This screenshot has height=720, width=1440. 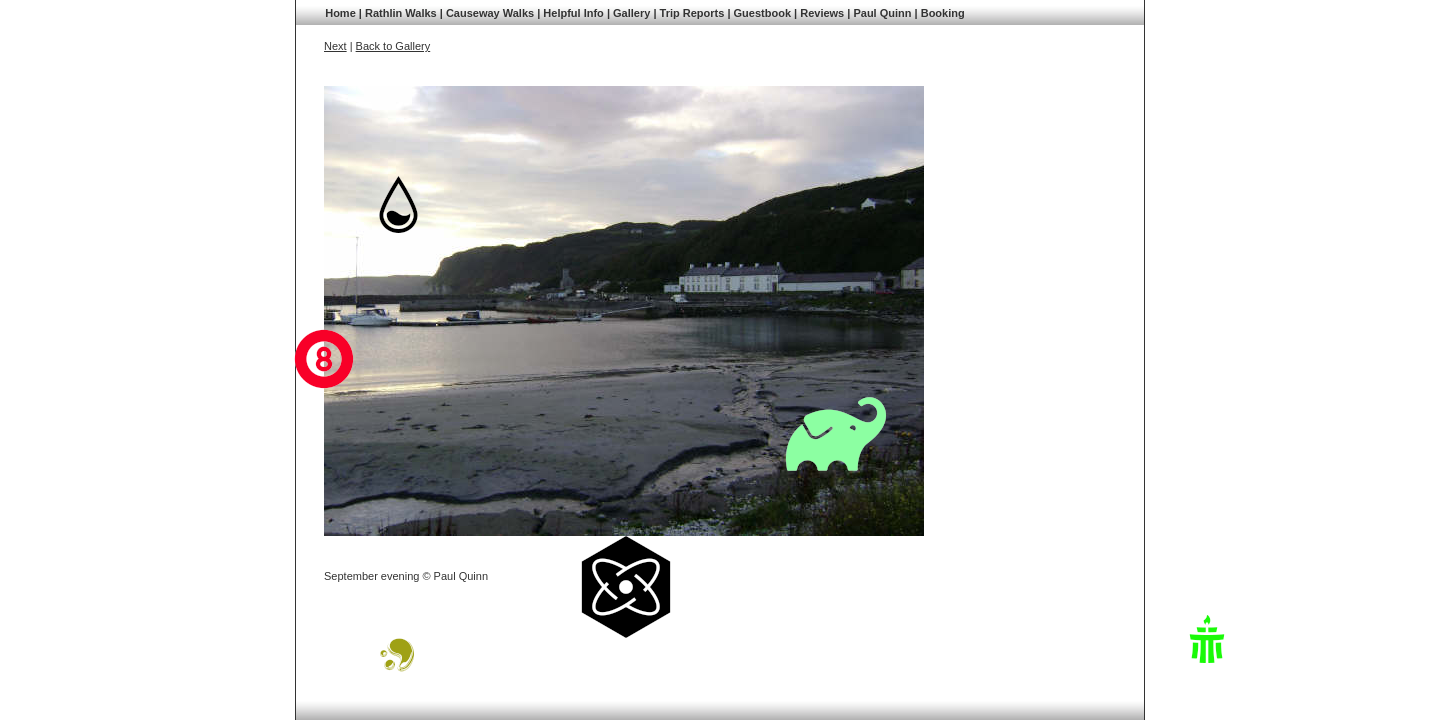 What do you see at coordinates (397, 655) in the screenshot?
I see `mercurial version control system logo` at bounding box center [397, 655].